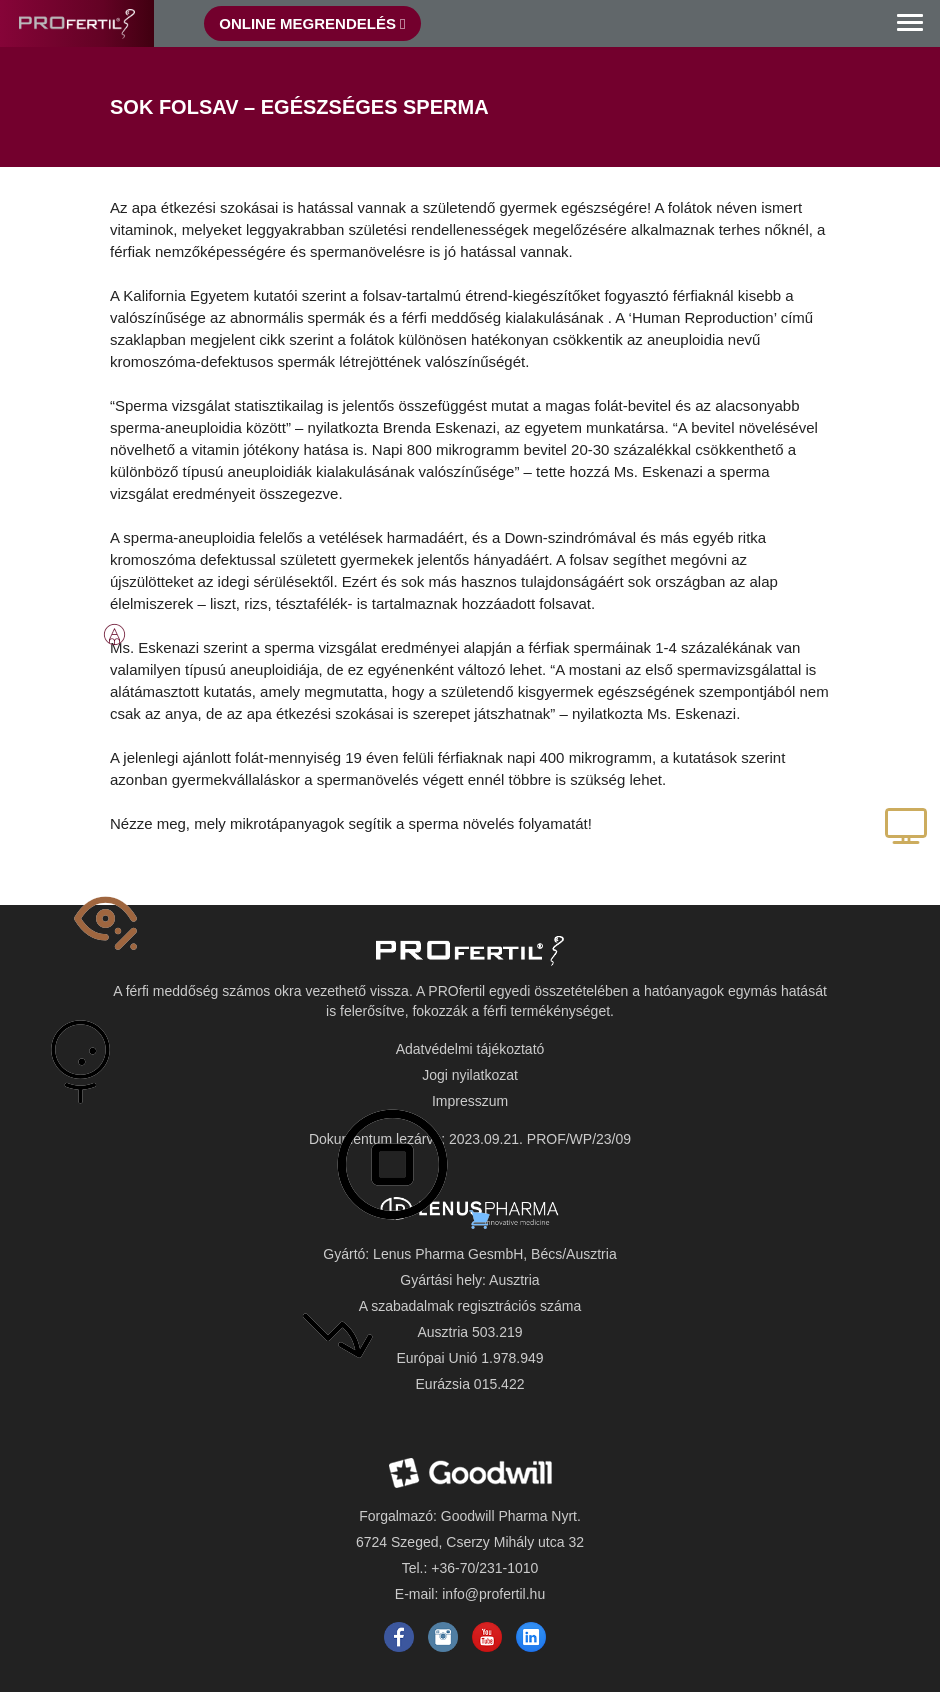  Describe the element at coordinates (114, 634) in the screenshot. I see `edit or modify content` at that location.